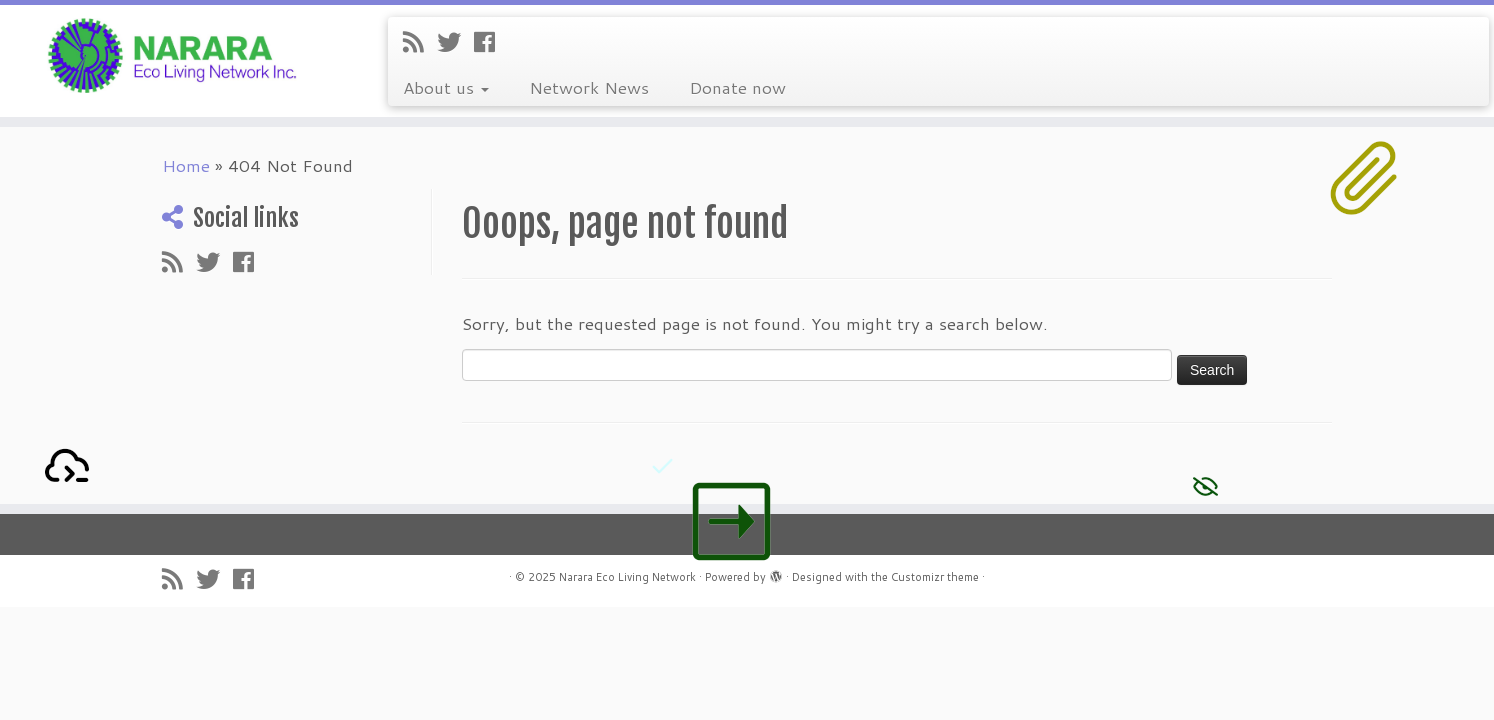  What do you see at coordinates (67, 467) in the screenshot?
I see `access cloud-based AI agent or assistant` at bounding box center [67, 467].